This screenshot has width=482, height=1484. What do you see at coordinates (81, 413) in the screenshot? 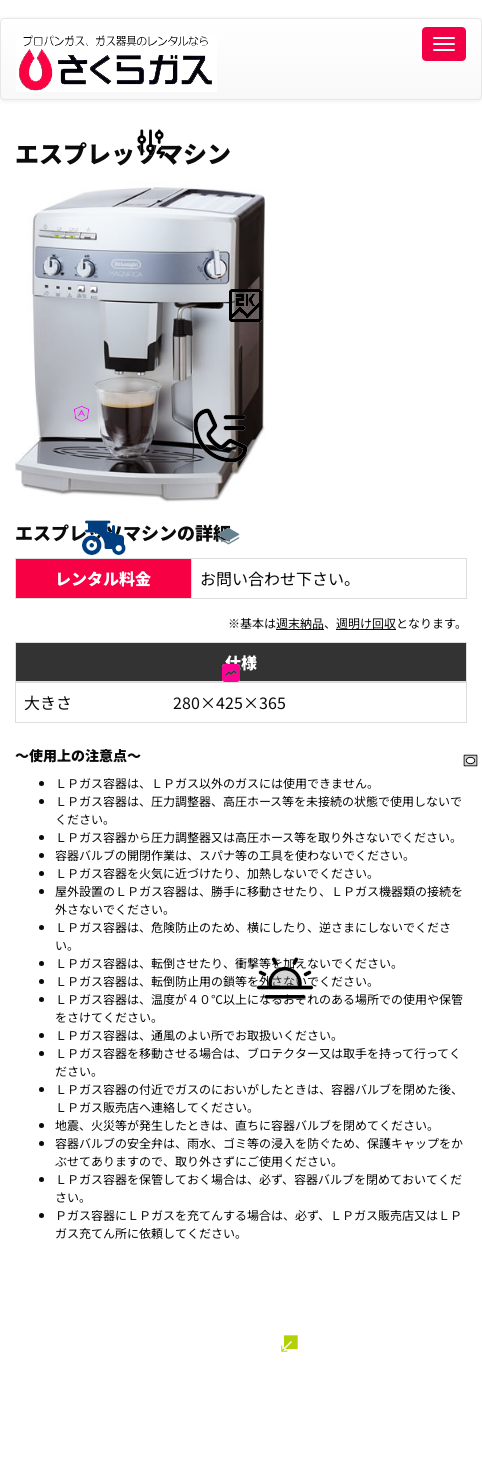
I see `Angular framework logo` at bounding box center [81, 413].